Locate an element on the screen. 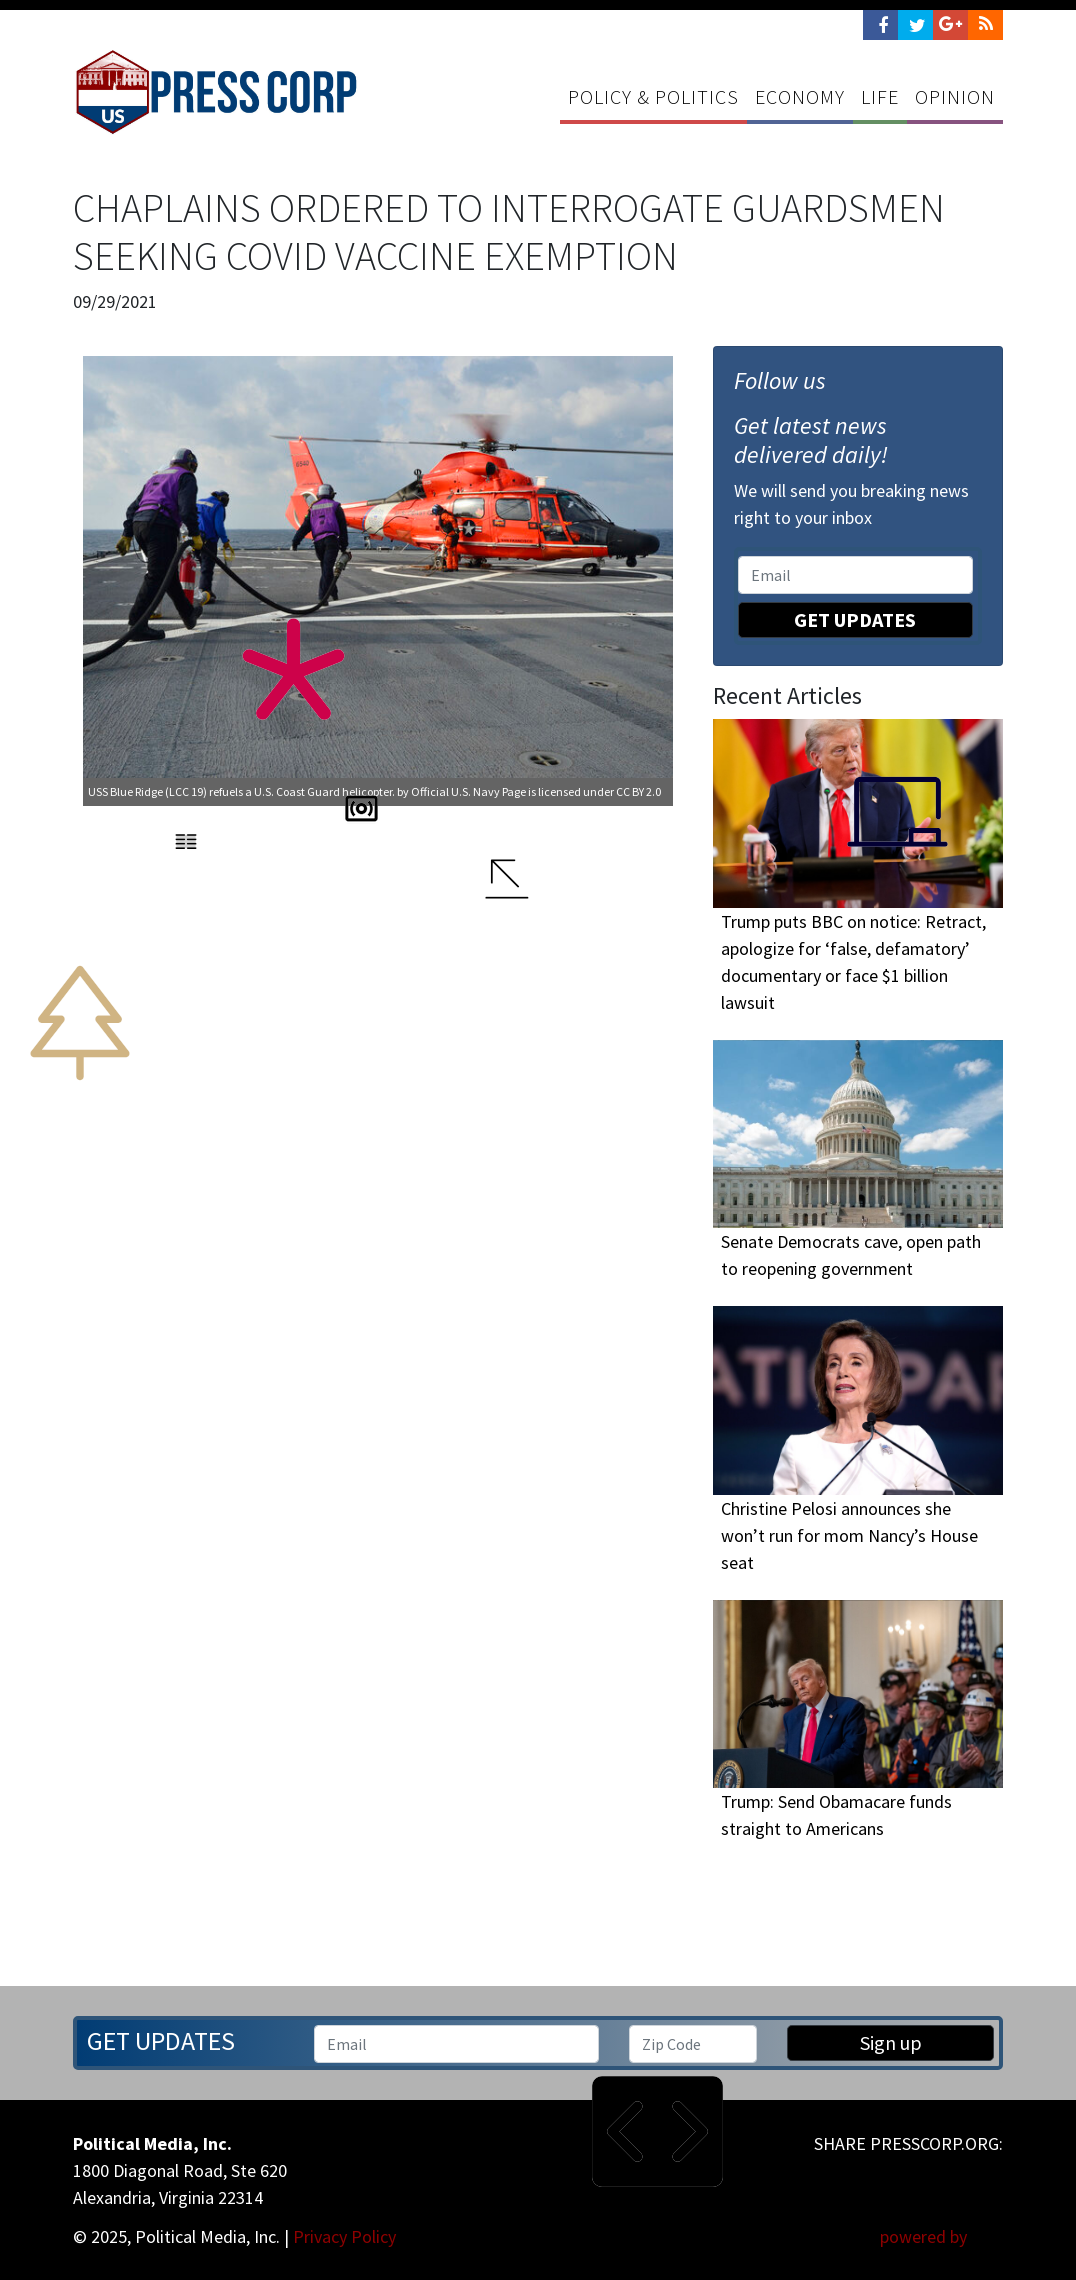 The height and width of the screenshot is (2280, 1076). indicates parks or nature areas on a map is located at coordinates (80, 1023).